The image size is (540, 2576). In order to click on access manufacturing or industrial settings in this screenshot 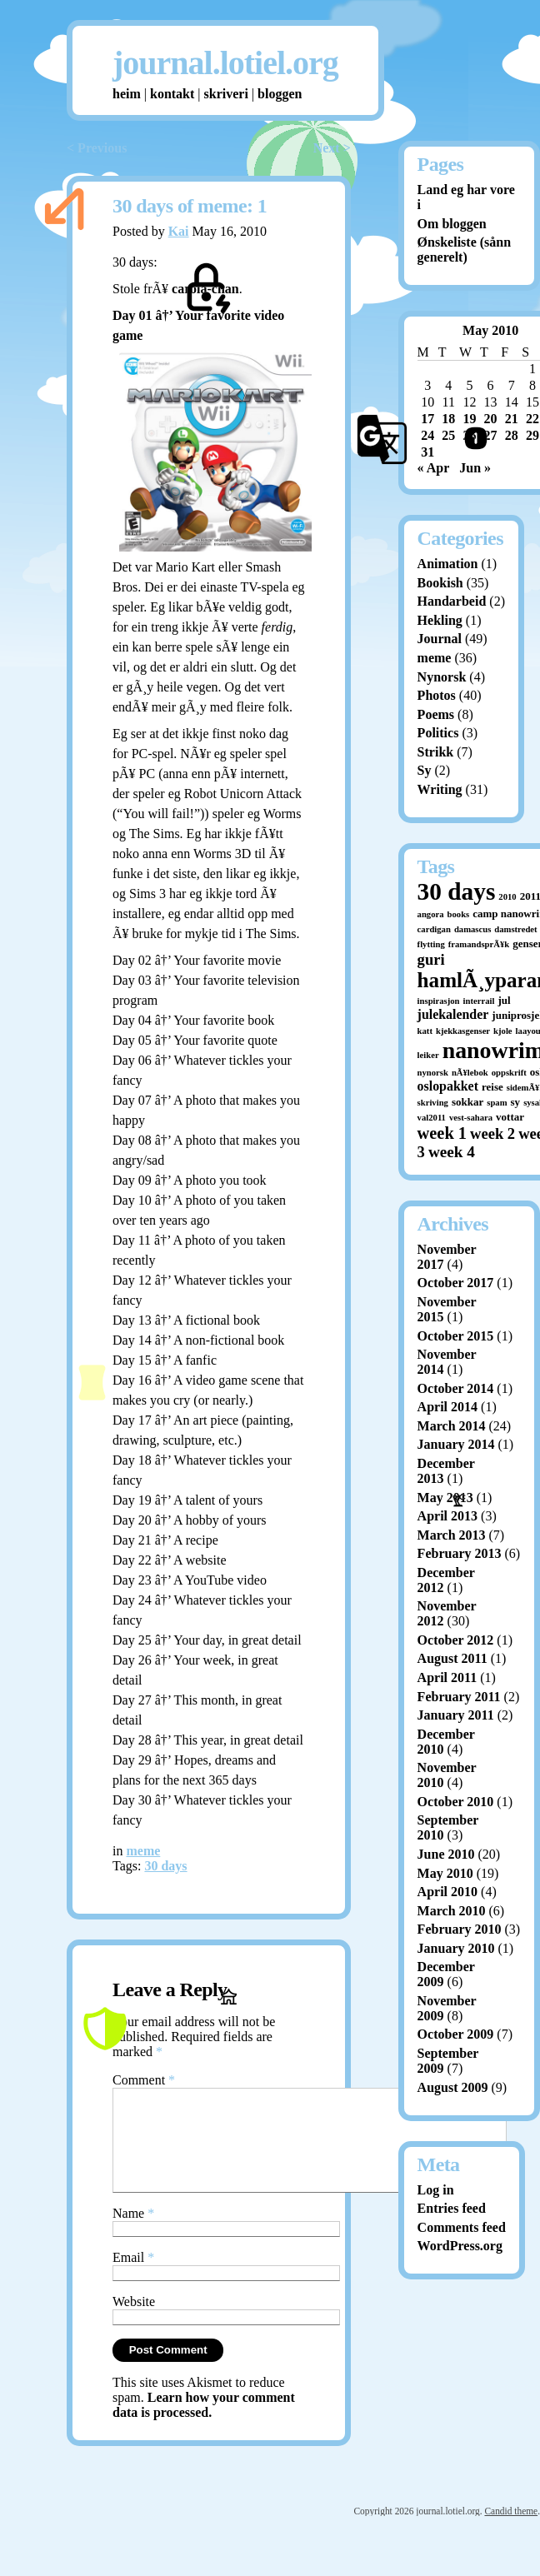, I will do `click(459, 1500)`.